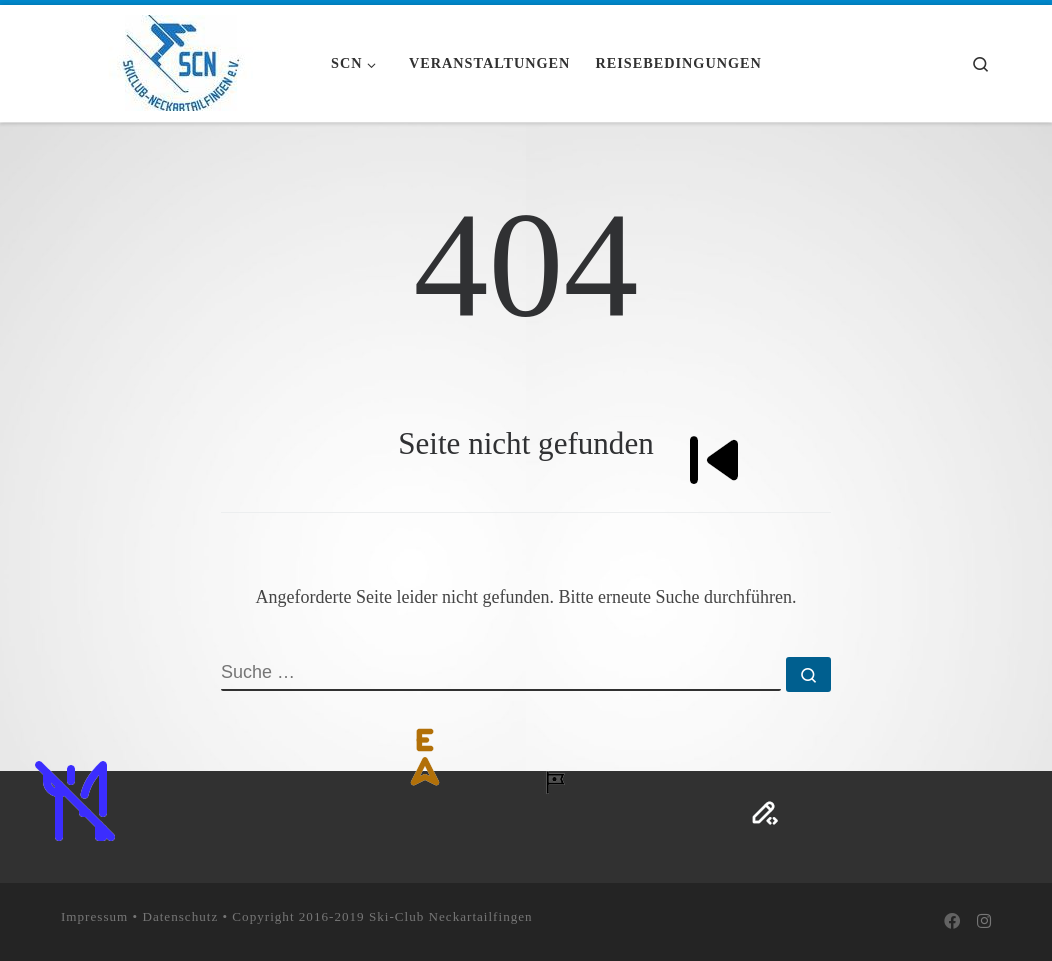  What do you see at coordinates (554, 782) in the screenshot?
I see `start a guided tour or walkthrough` at bounding box center [554, 782].